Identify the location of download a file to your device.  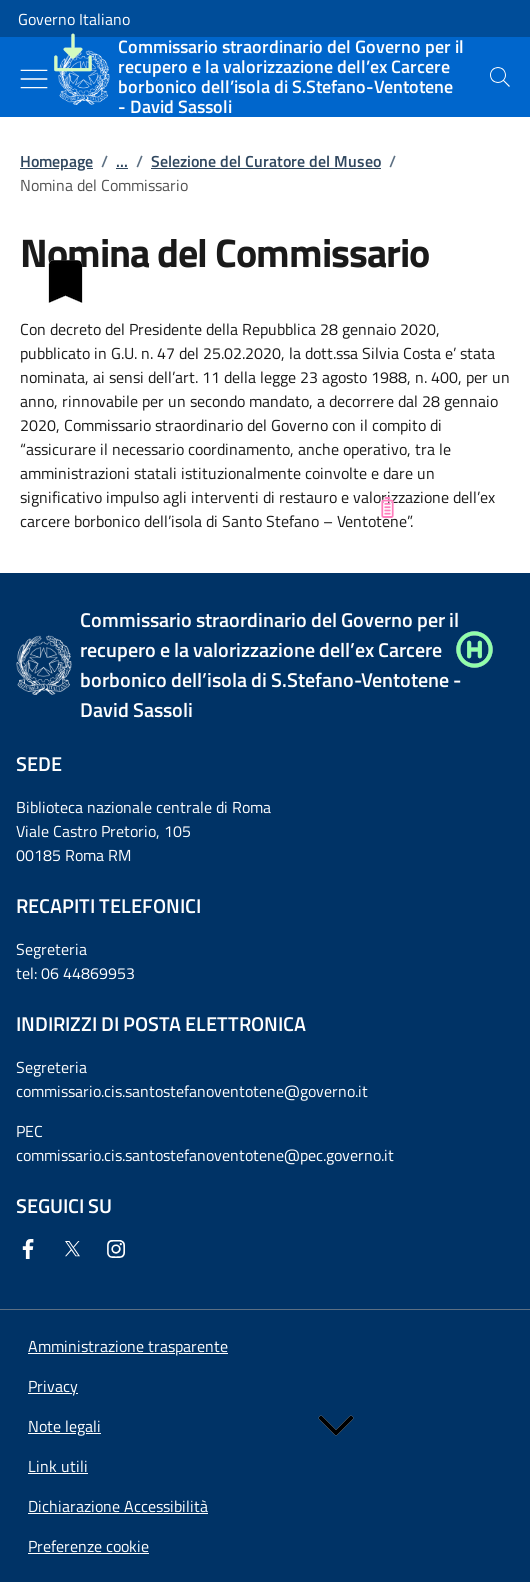
(73, 54).